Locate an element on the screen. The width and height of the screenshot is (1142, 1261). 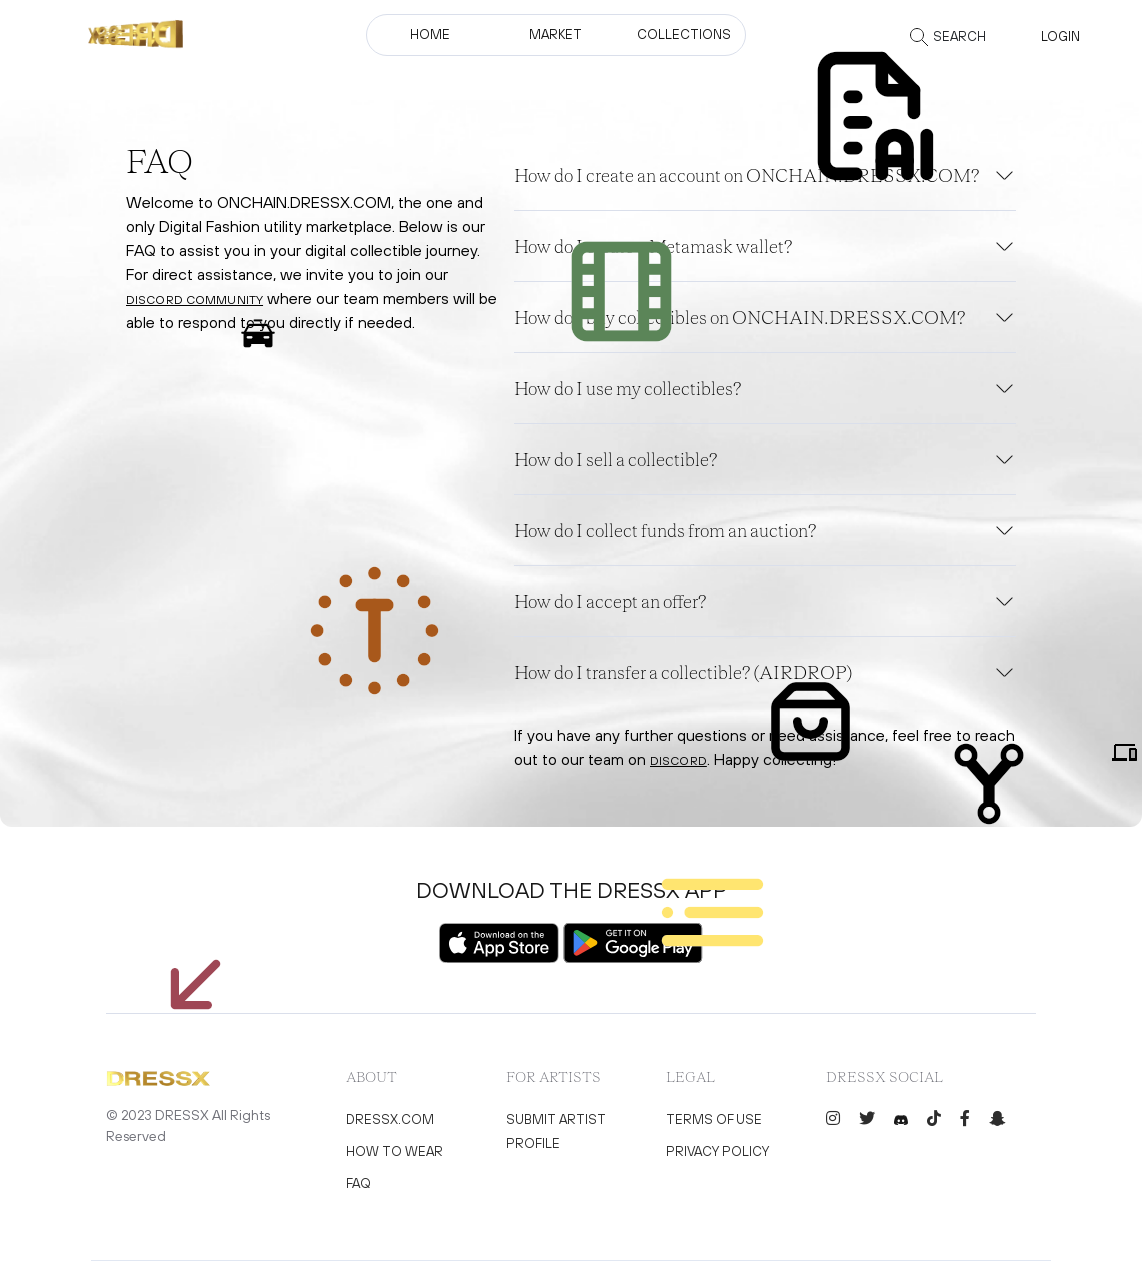
indicates police or emergency services is located at coordinates (258, 335).